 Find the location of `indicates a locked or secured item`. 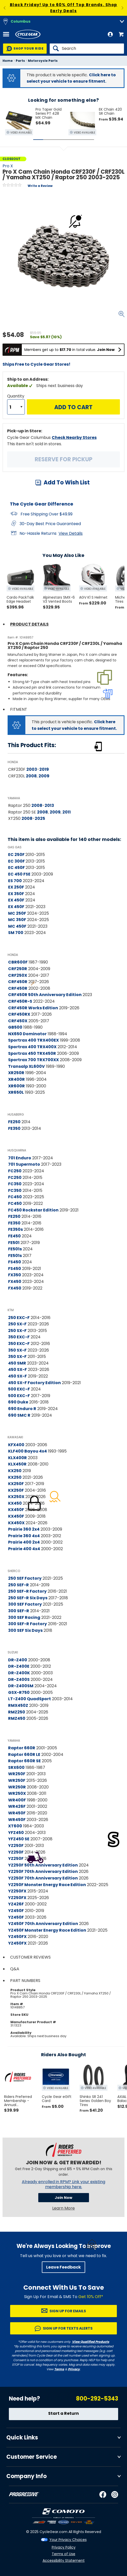

indicates a locked or secured item is located at coordinates (34, 1503).